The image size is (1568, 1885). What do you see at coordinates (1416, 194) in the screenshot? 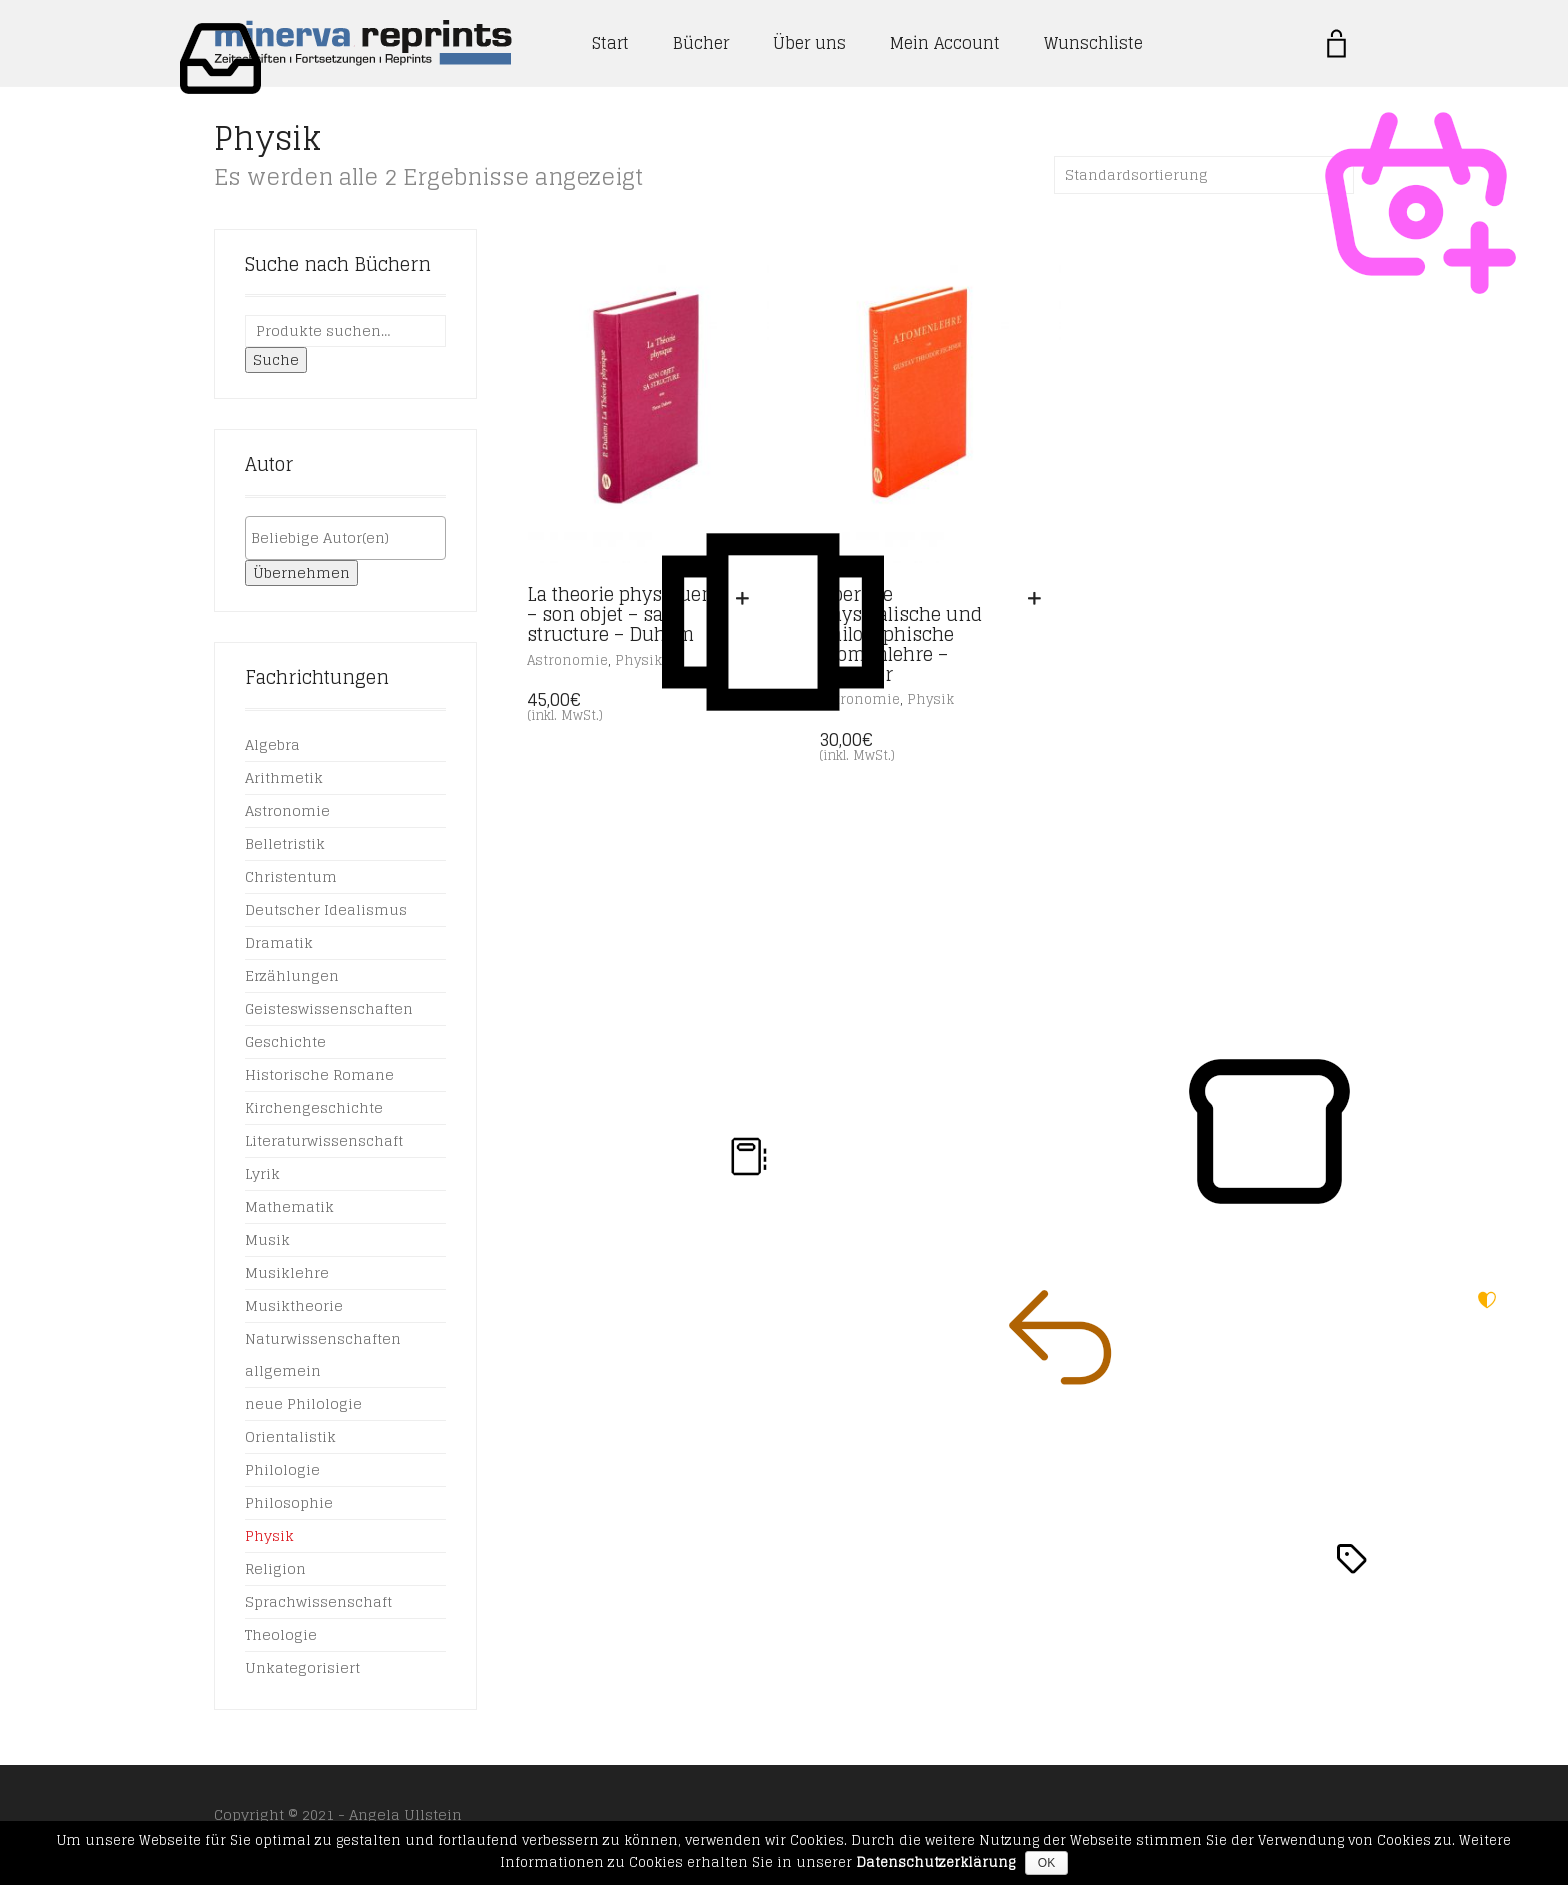
I see `add item to shopping basket` at bounding box center [1416, 194].